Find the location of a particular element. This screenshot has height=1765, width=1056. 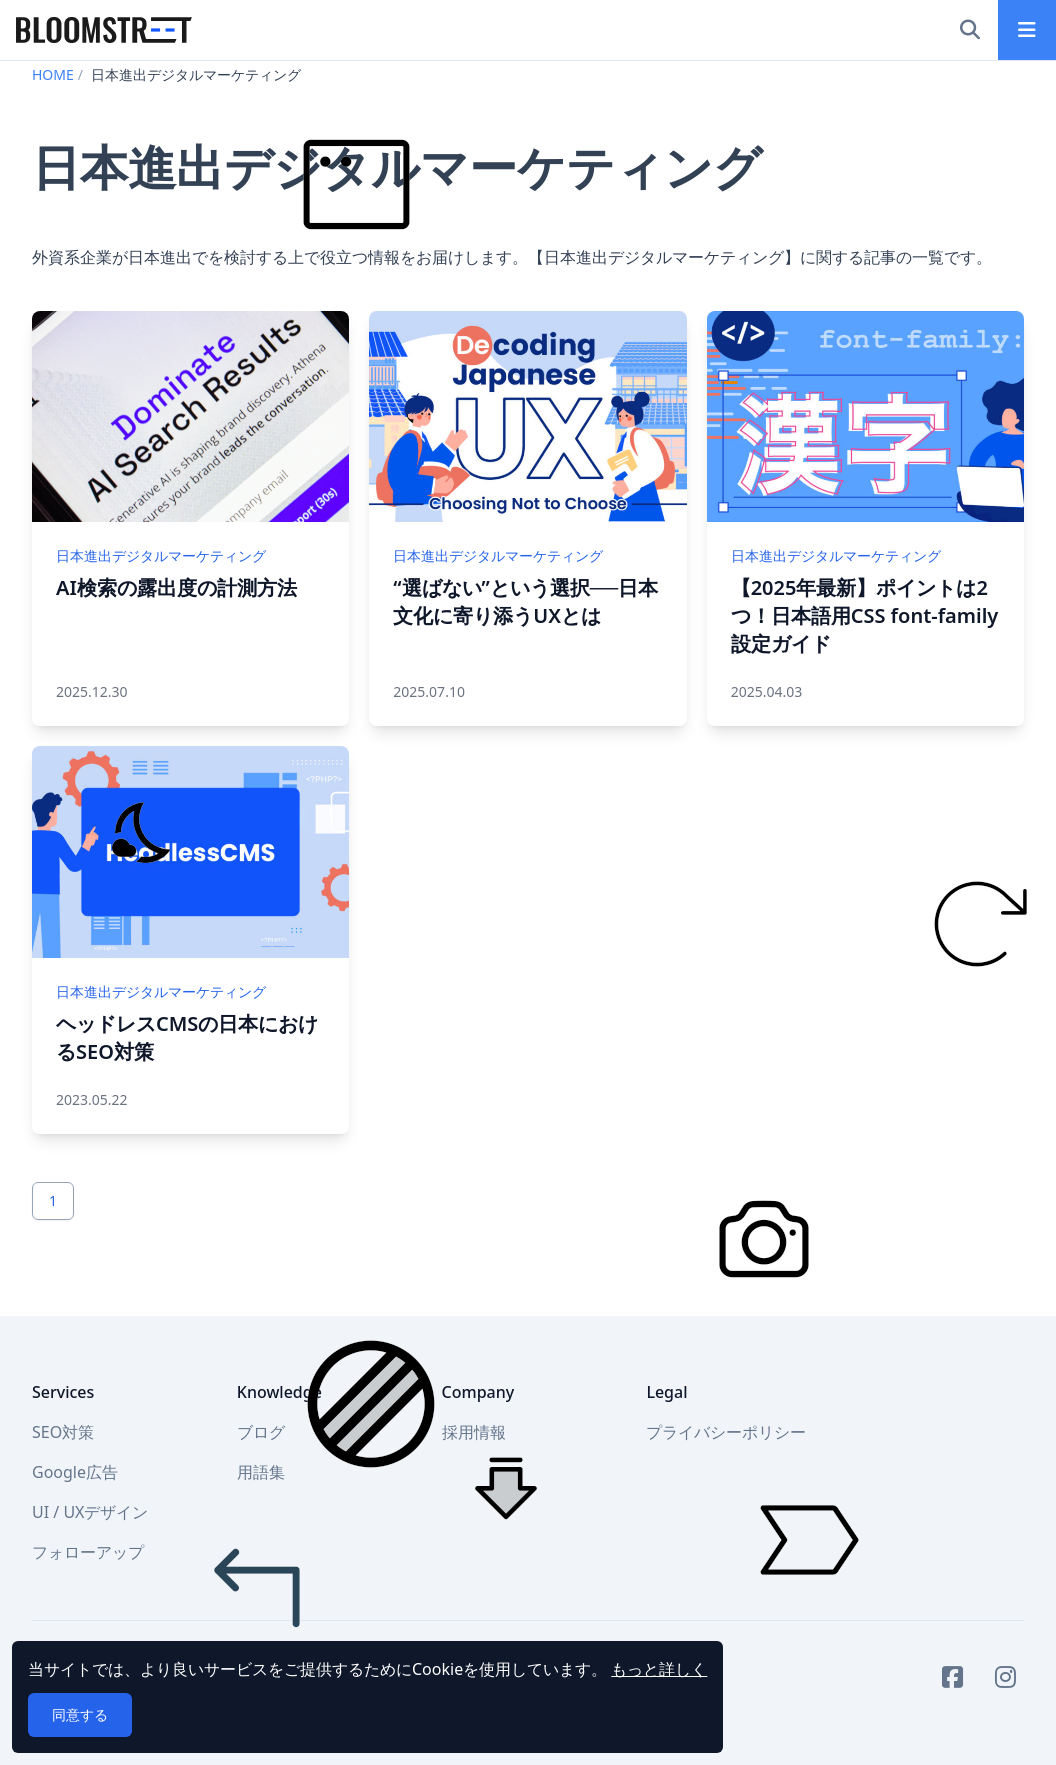

open application window is located at coordinates (356, 184).